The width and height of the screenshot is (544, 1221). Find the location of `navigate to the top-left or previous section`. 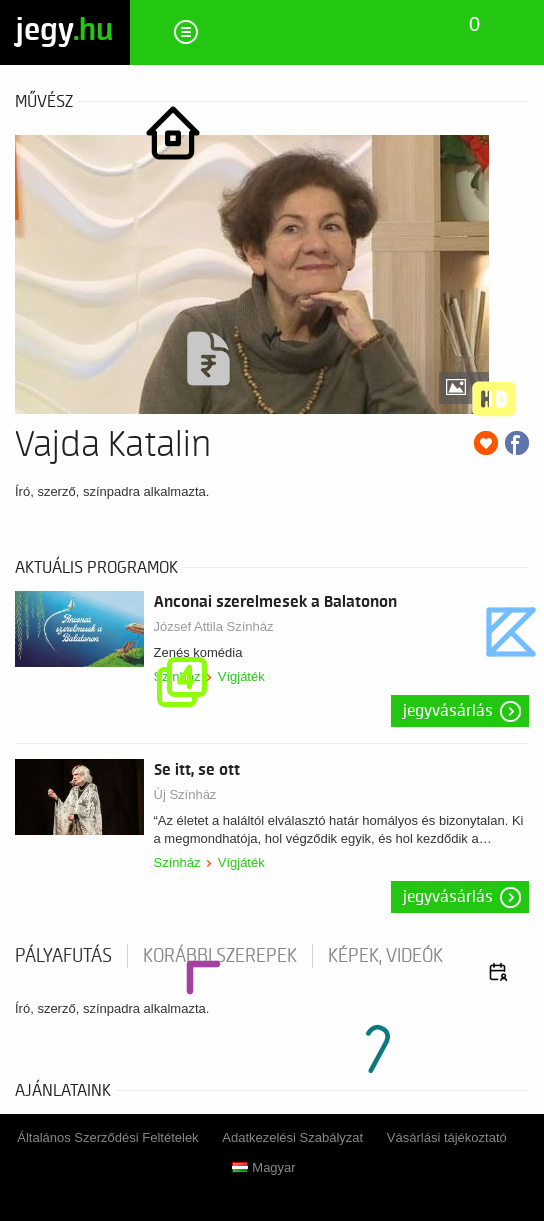

navigate to the top-left or previous section is located at coordinates (203, 977).